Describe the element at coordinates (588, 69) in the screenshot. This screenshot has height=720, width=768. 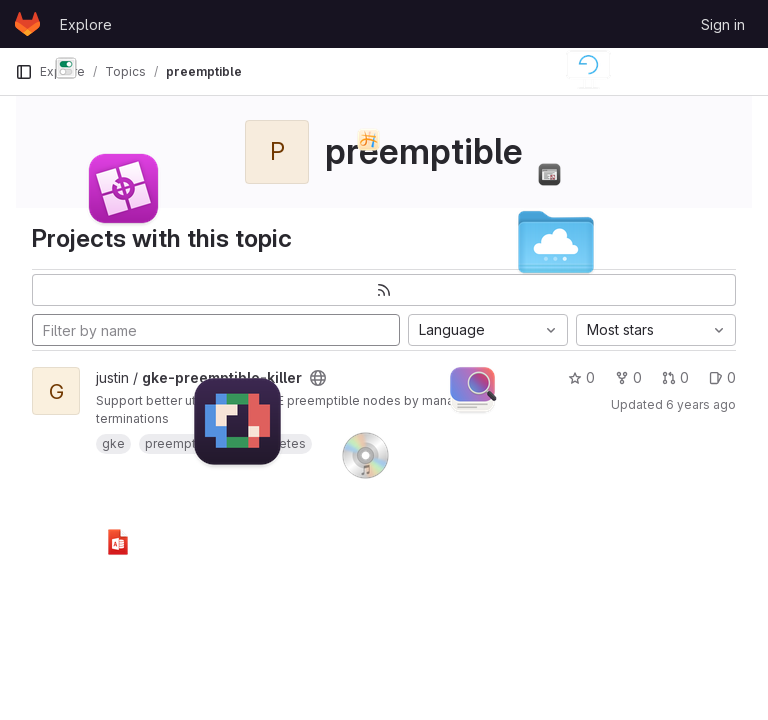
I see `rotate screen counter-clockwise` at that location.